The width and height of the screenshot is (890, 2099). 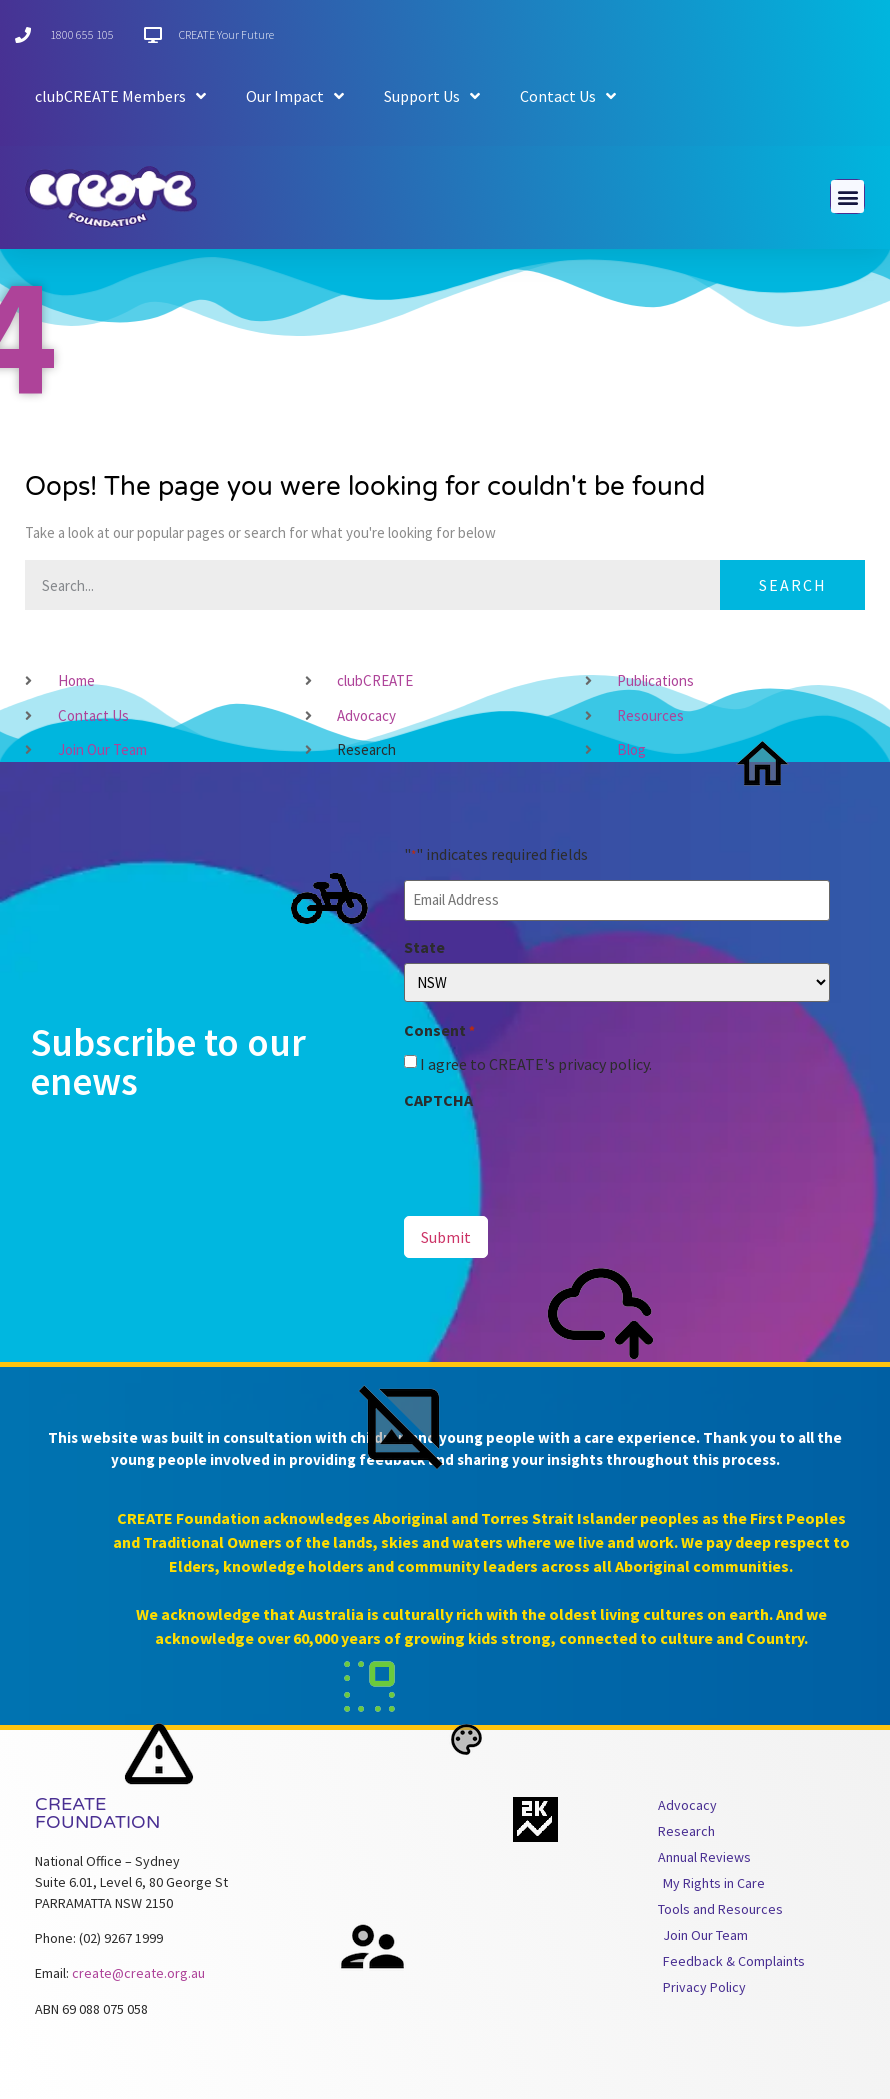 I want to click on view nearby bike routes or cycling directions, so click(x=329, y=898).